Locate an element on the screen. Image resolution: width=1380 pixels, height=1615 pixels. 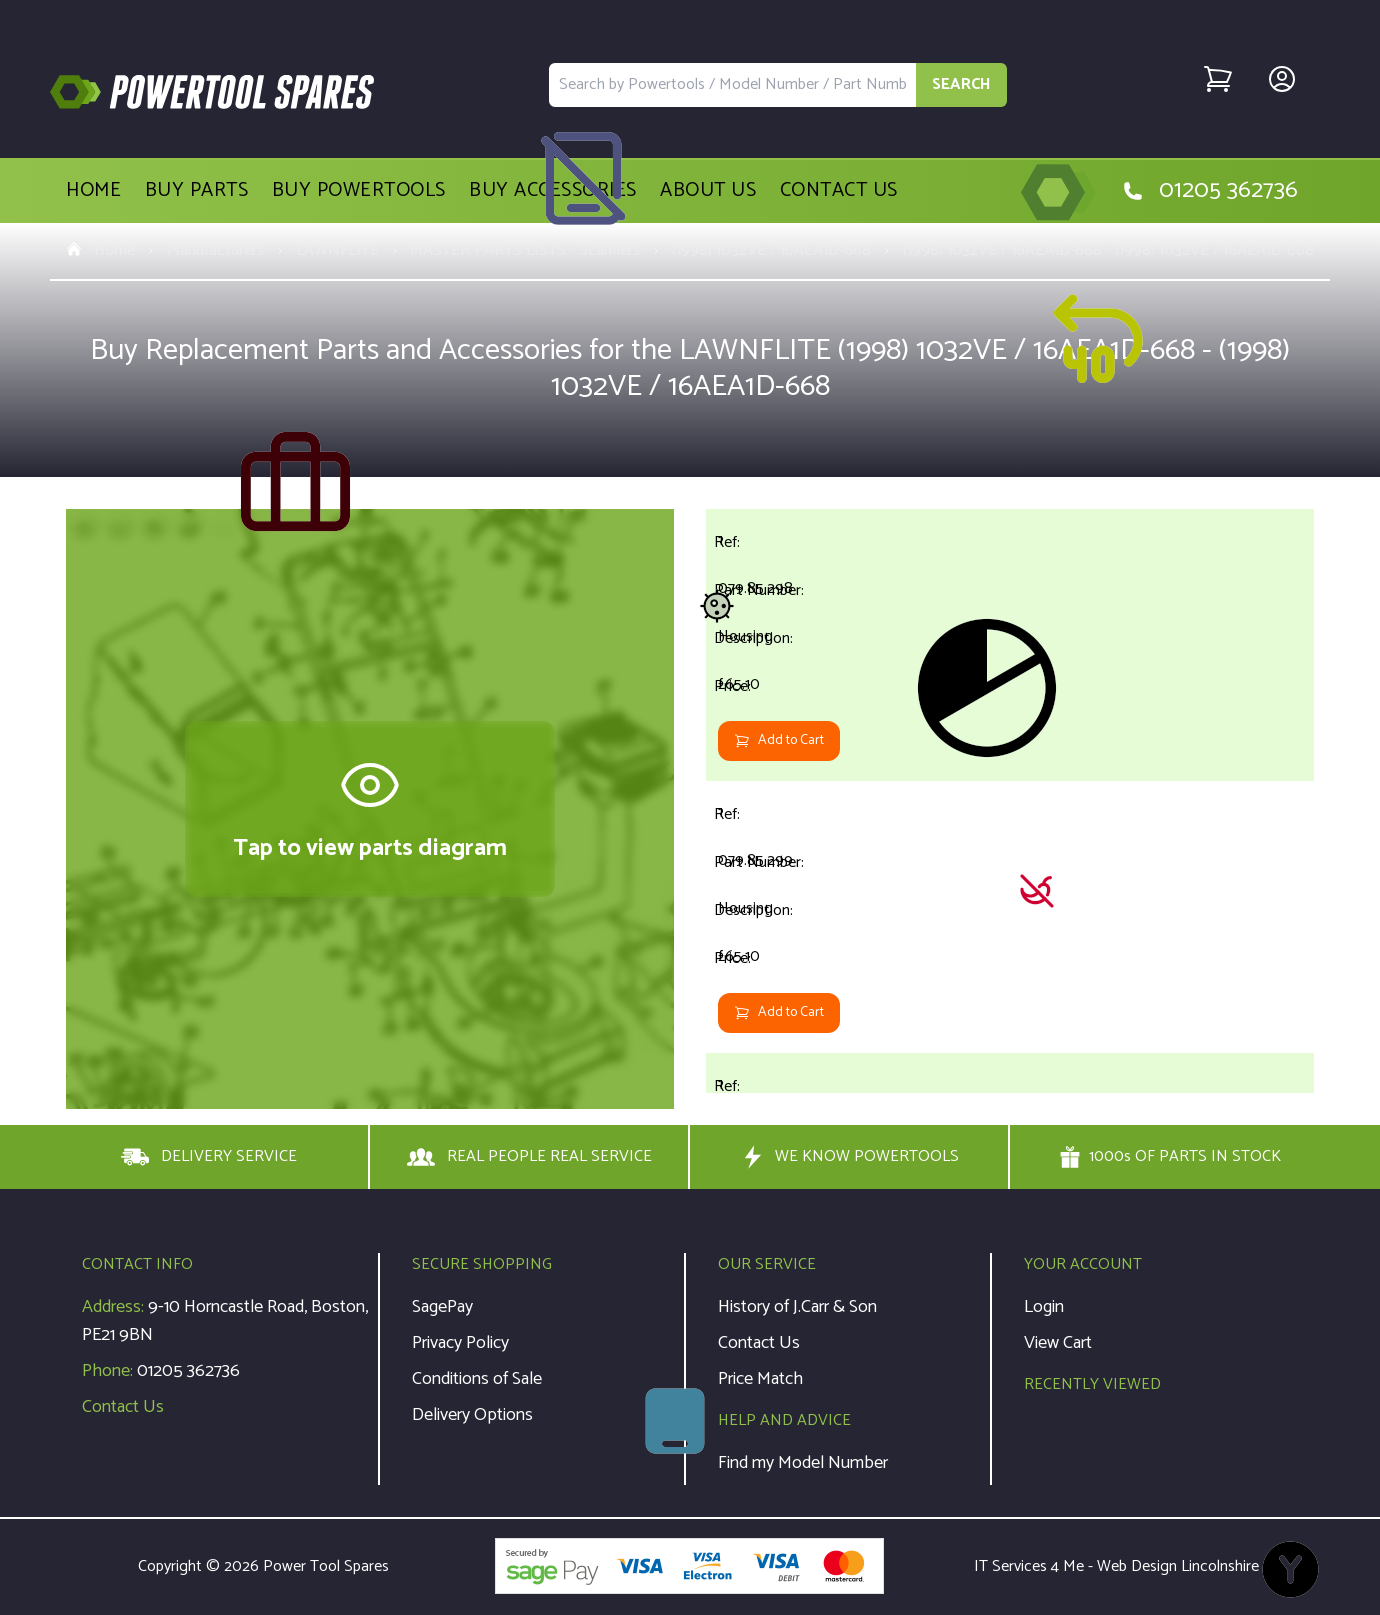
ipad device is disabled or unavailable is located at coordinates (583, 178).